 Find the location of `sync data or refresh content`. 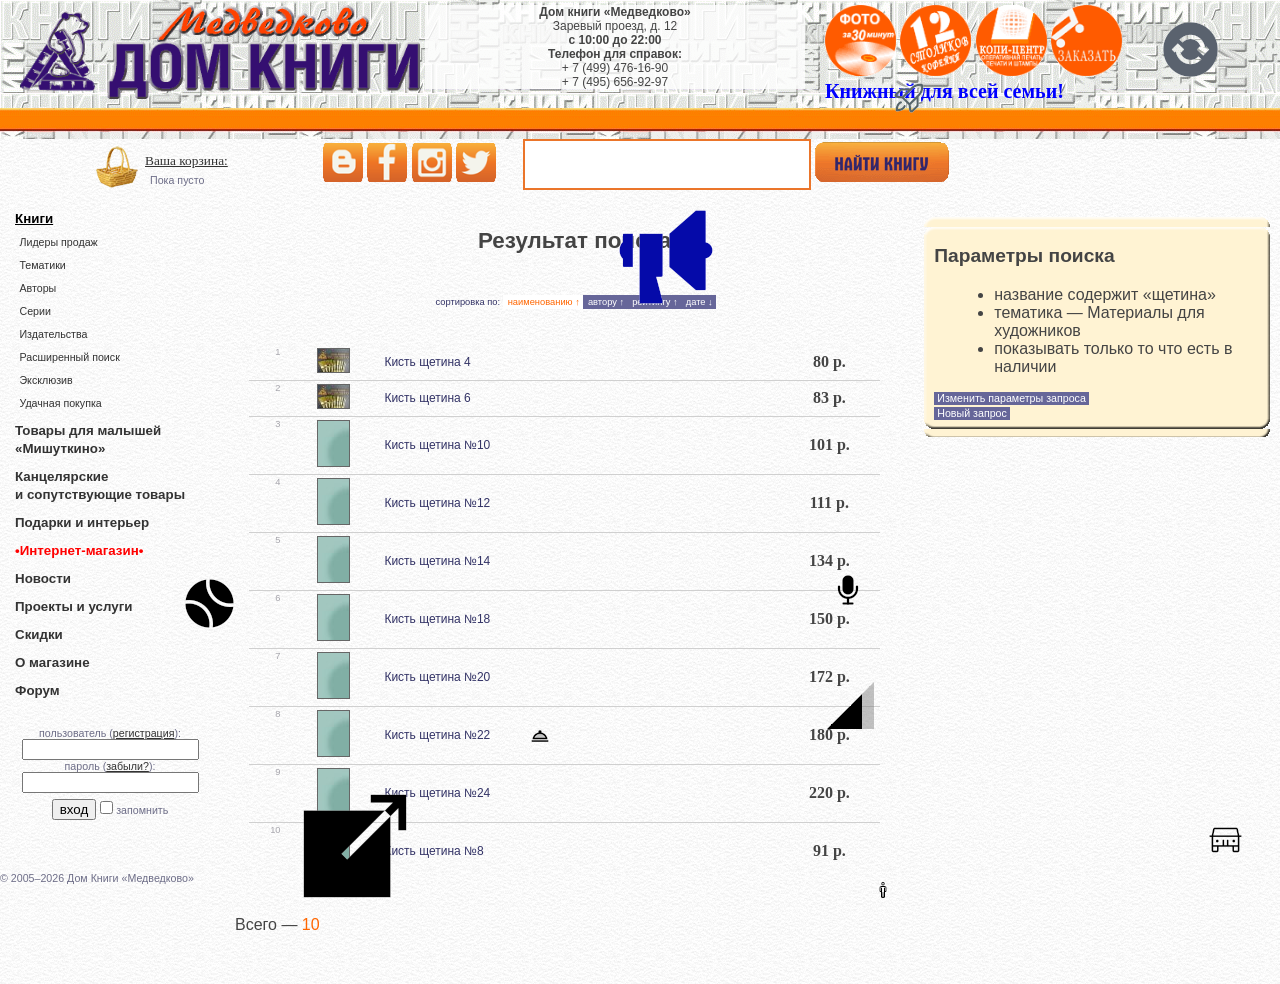

sync data or refresh content is located at coordinates (1190, 49).